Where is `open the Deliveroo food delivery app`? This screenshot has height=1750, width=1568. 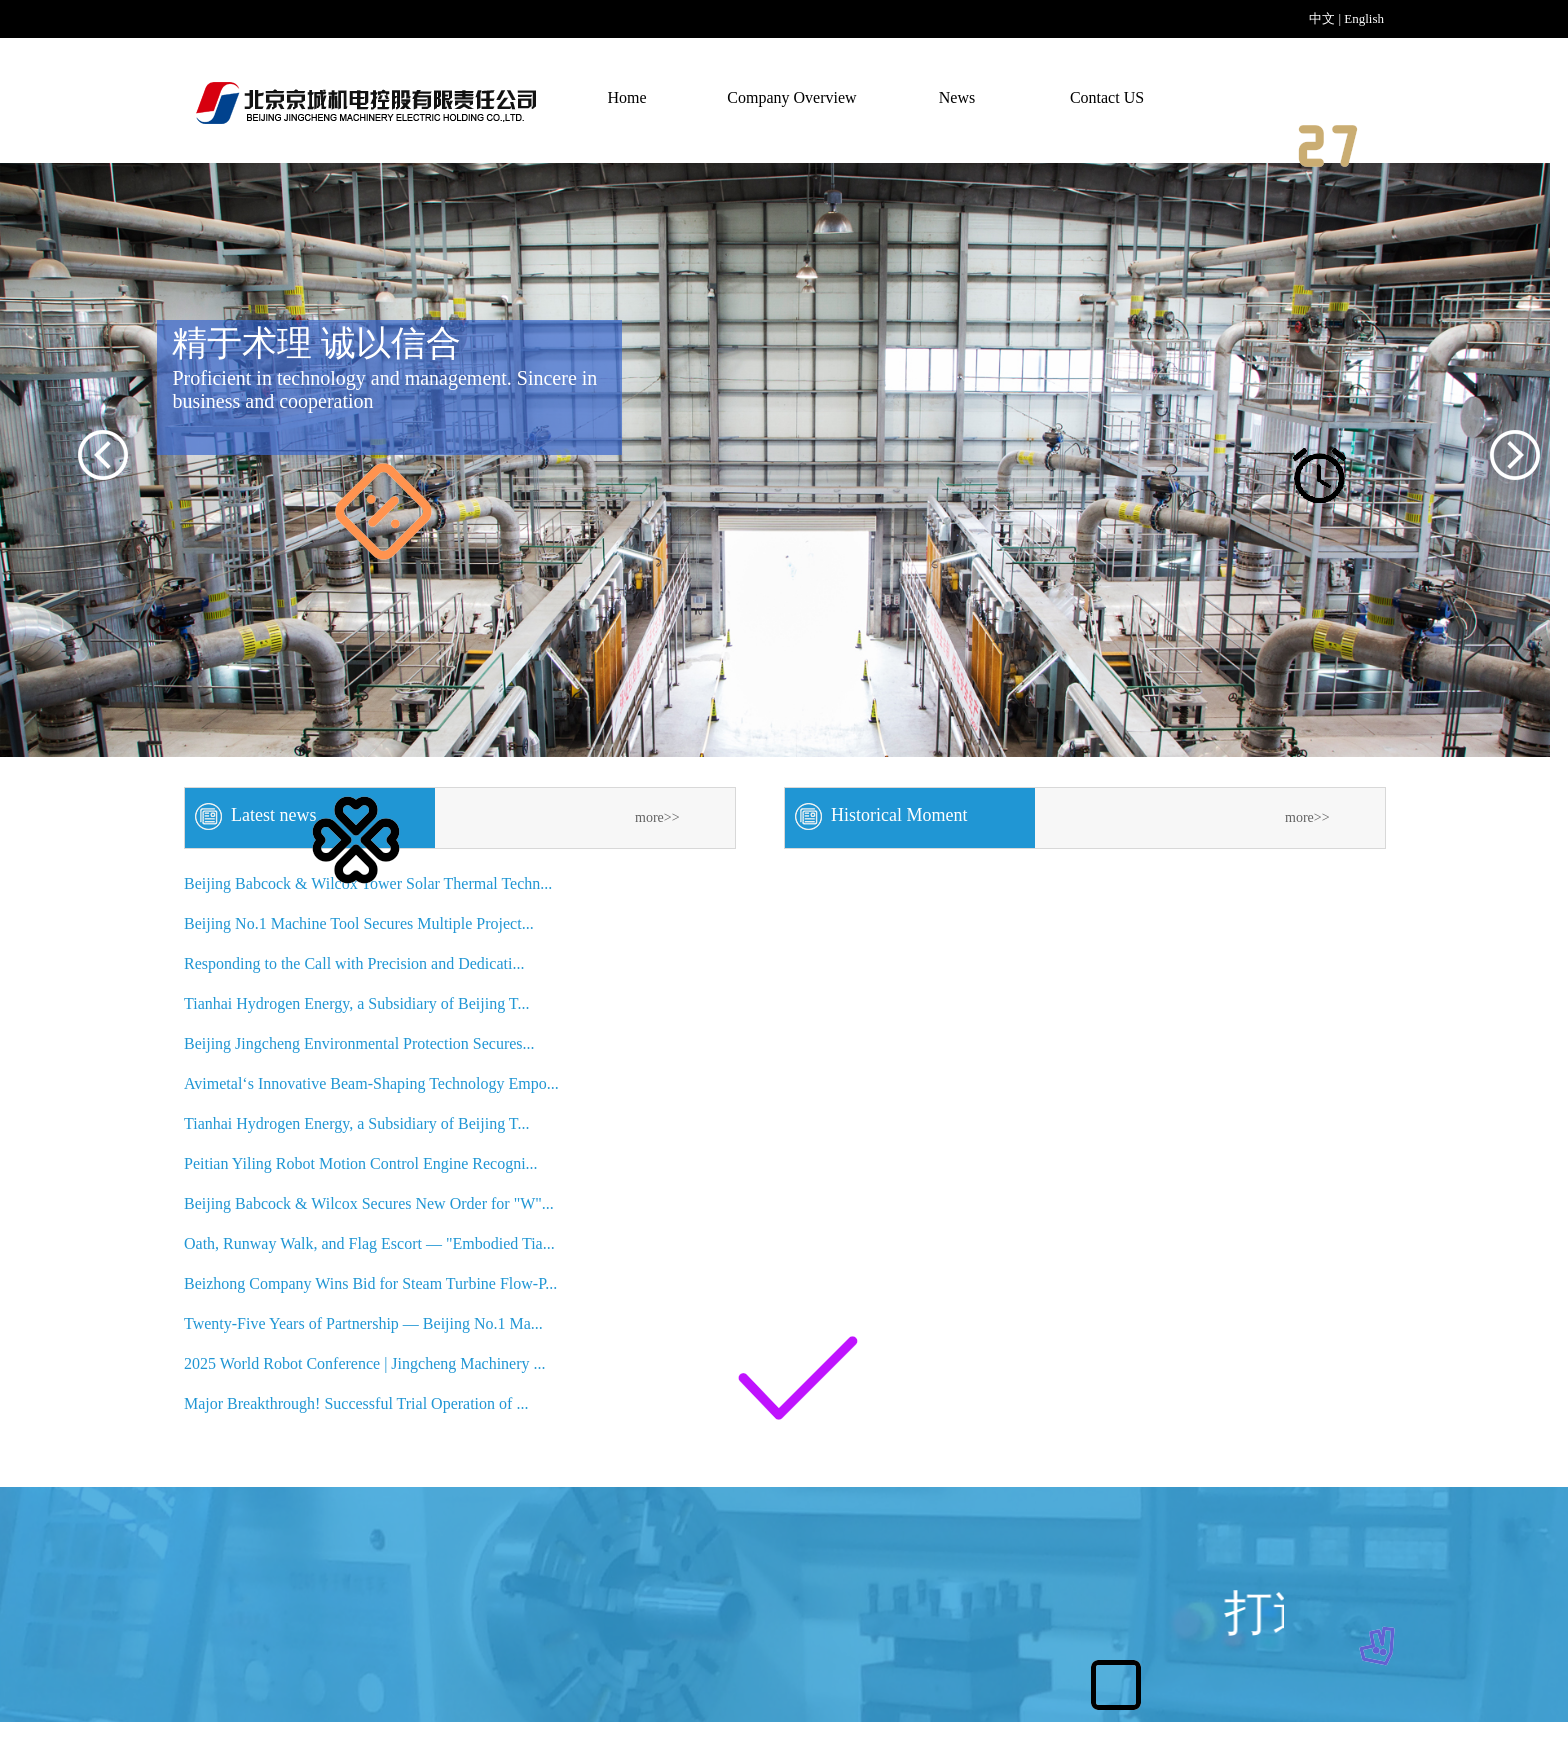
open the Deliveroo food delivery app is located at coordinates (1377, 1646).